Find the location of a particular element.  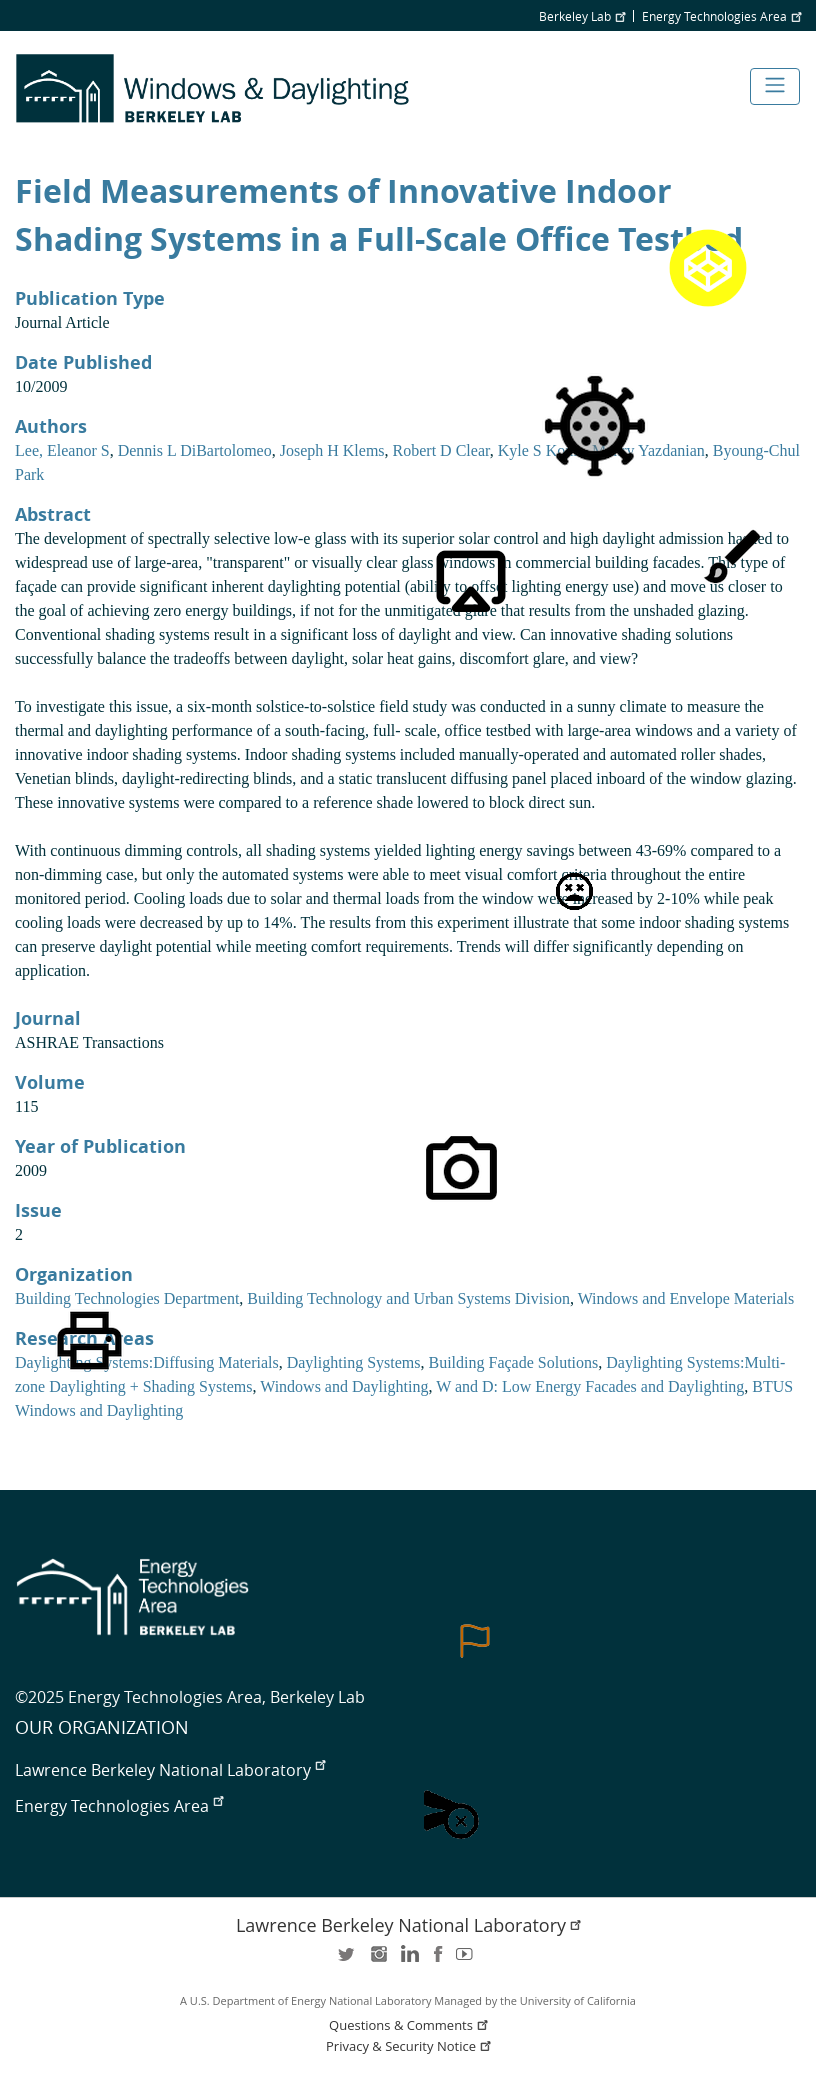

open CodePen website or app is located at coordinates (708, 268).